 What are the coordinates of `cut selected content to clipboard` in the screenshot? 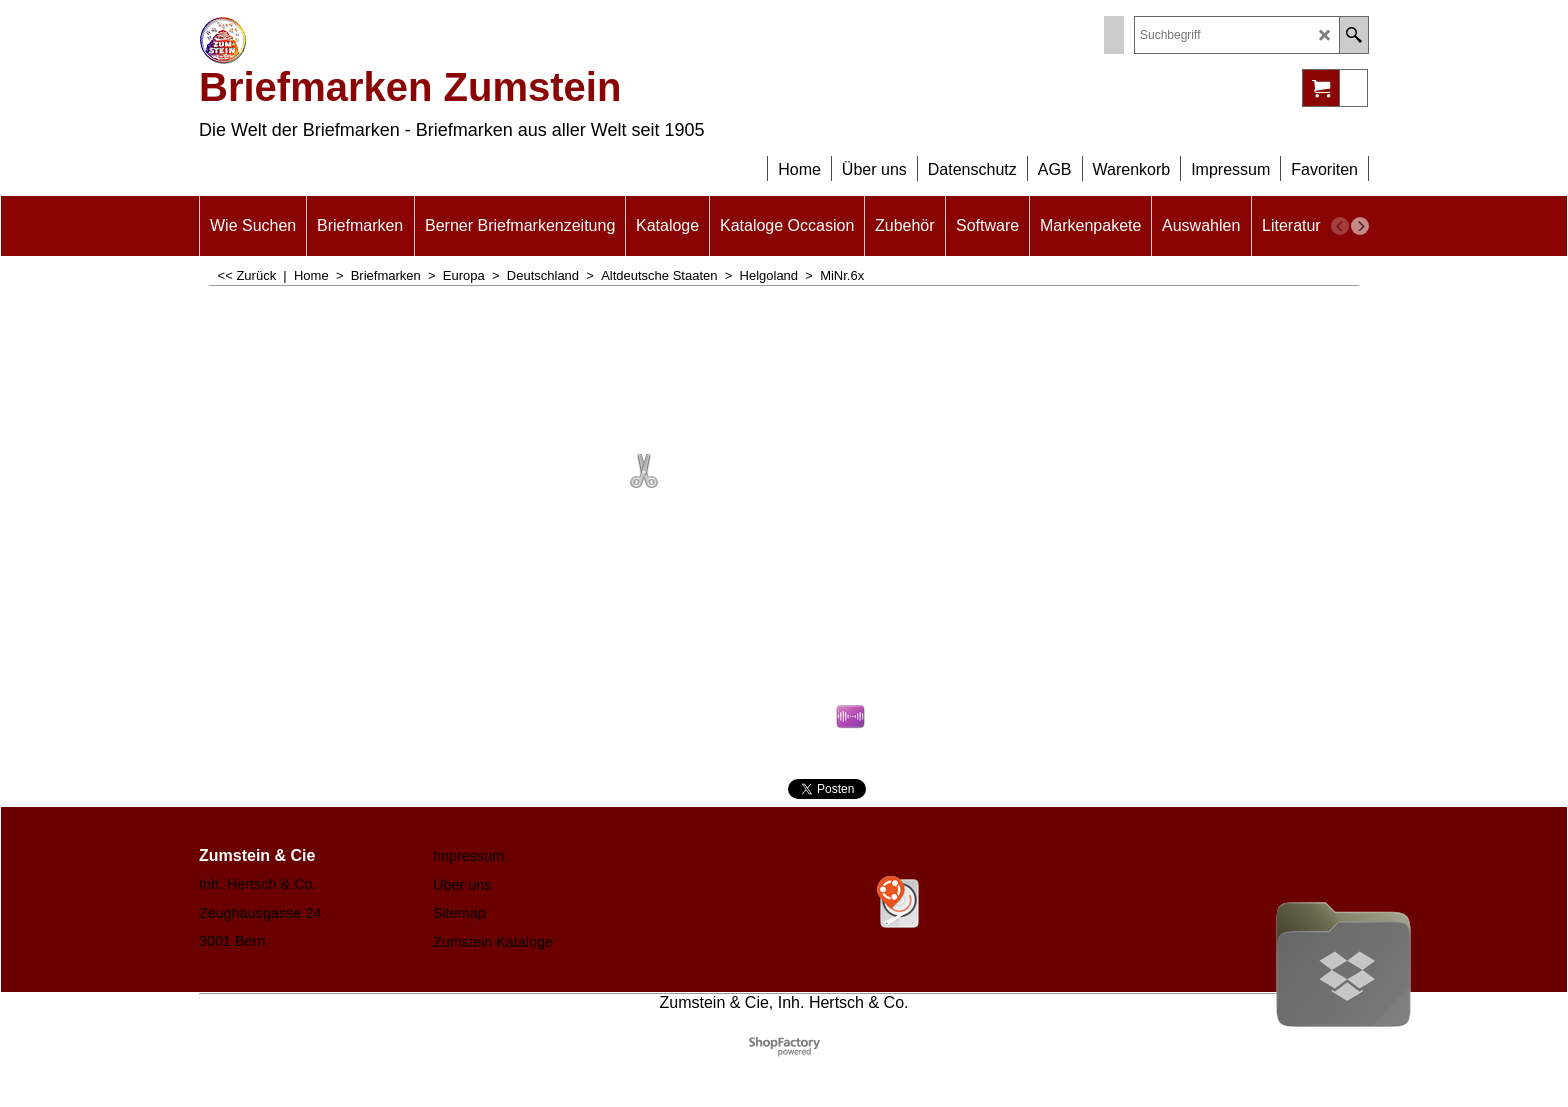 It's located at (644, 471).